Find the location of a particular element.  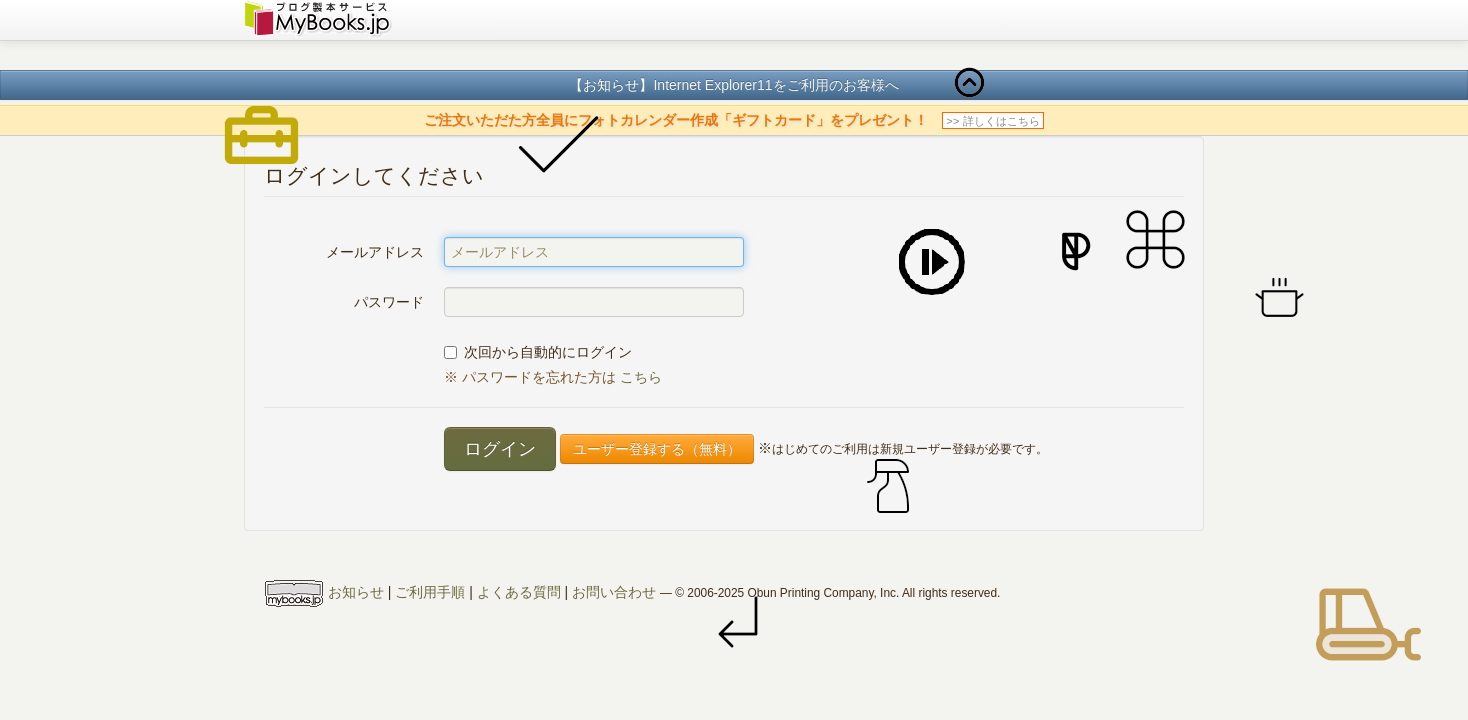

confirm or submit an action is located at coordinates (557, 141).